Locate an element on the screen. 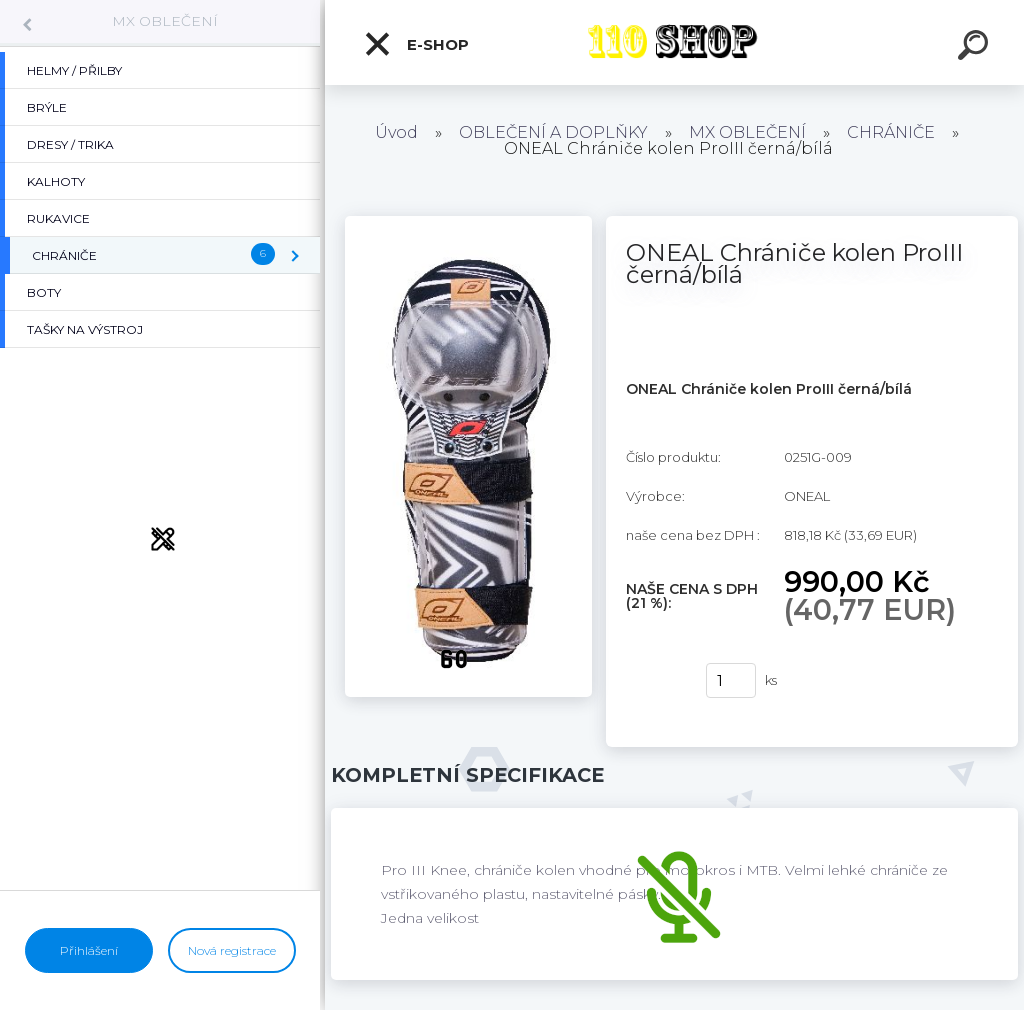 Image resolution: width=1024 pixels, height=1010 pixels. tools or settings unavailable is located at coordinates (163, 539).